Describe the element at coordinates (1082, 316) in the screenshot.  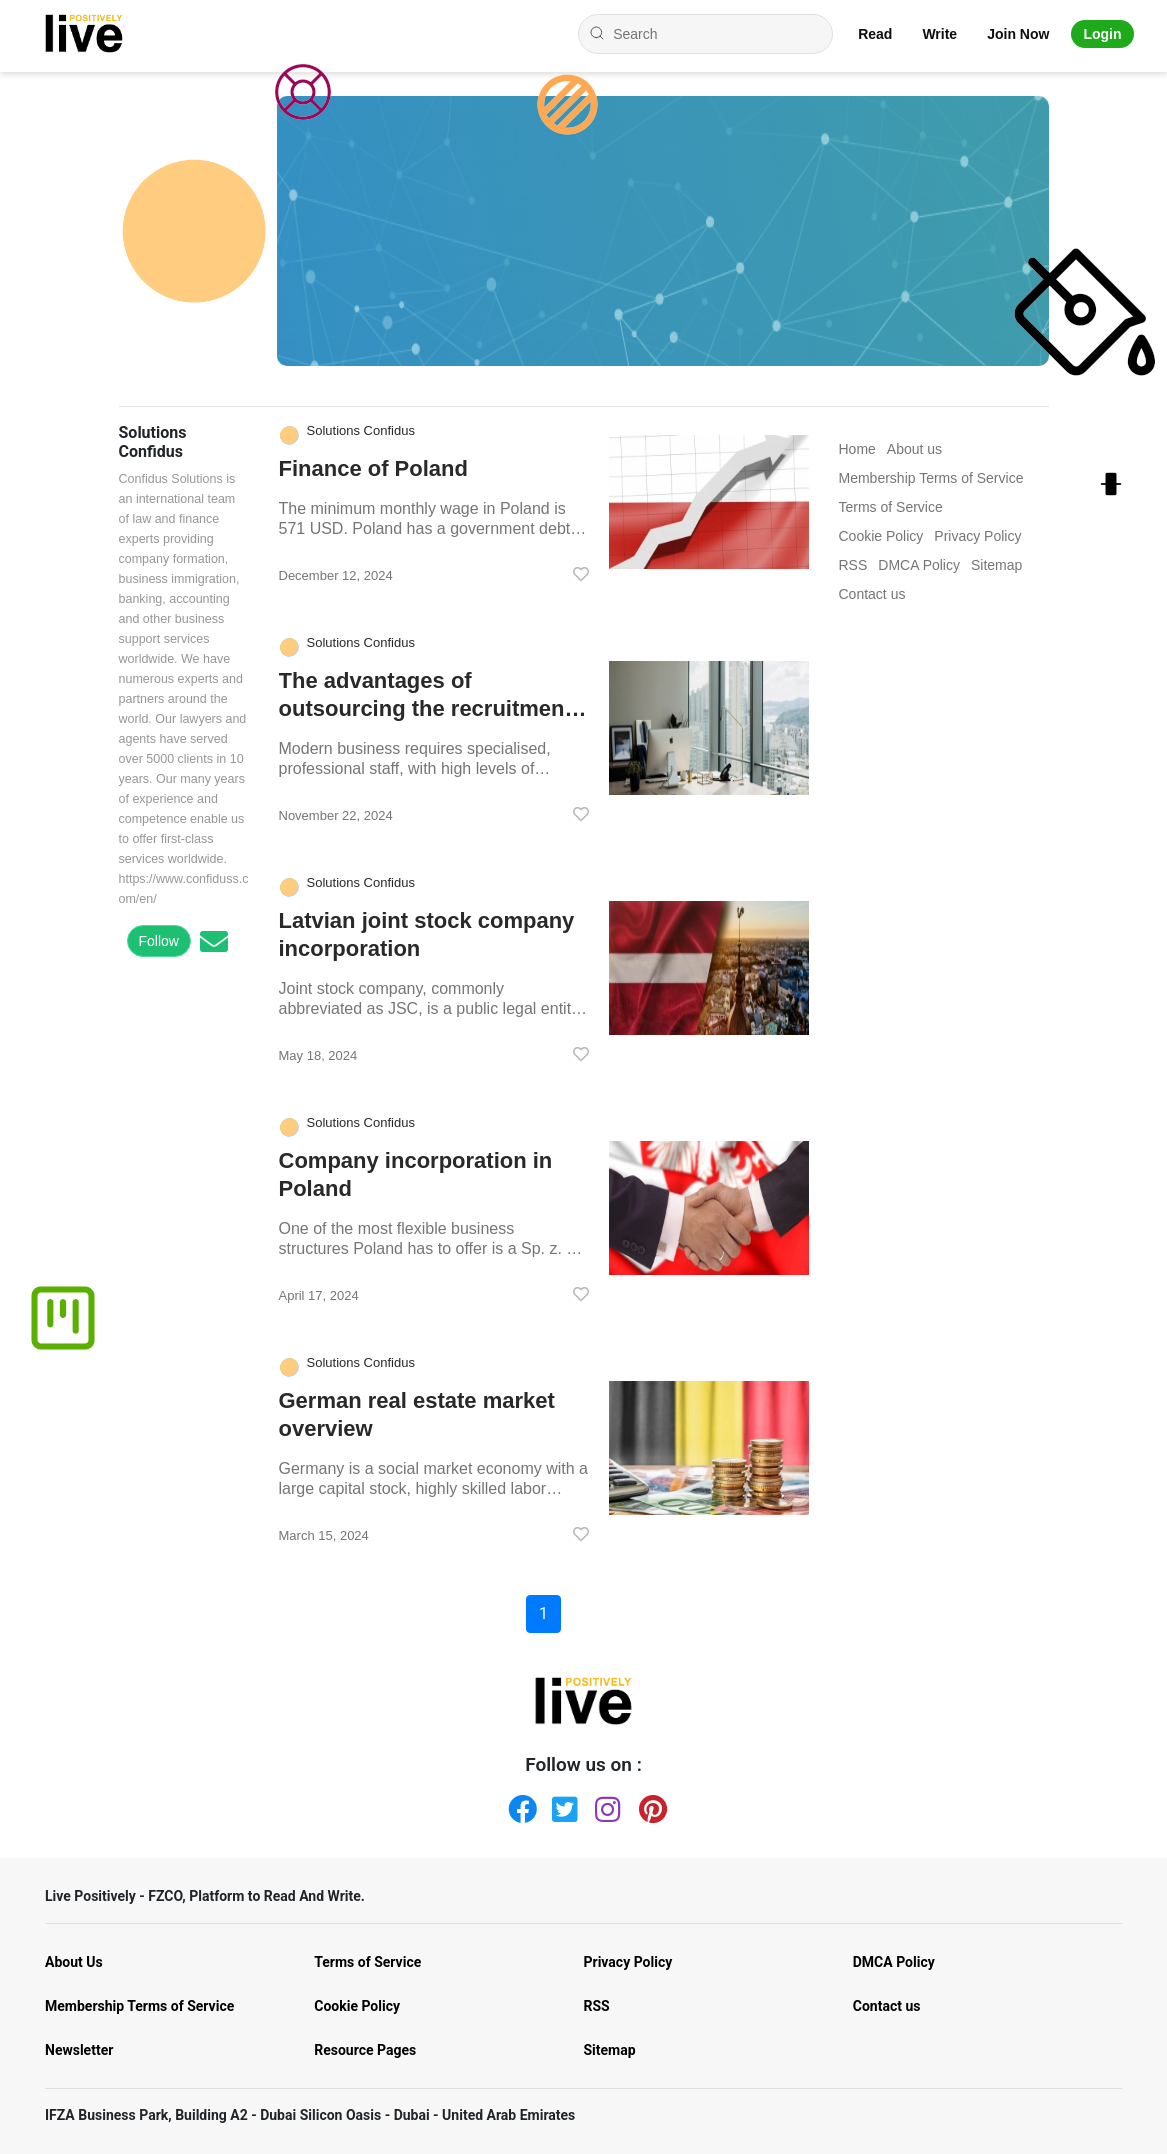
I see `fill an area with color` at that location.